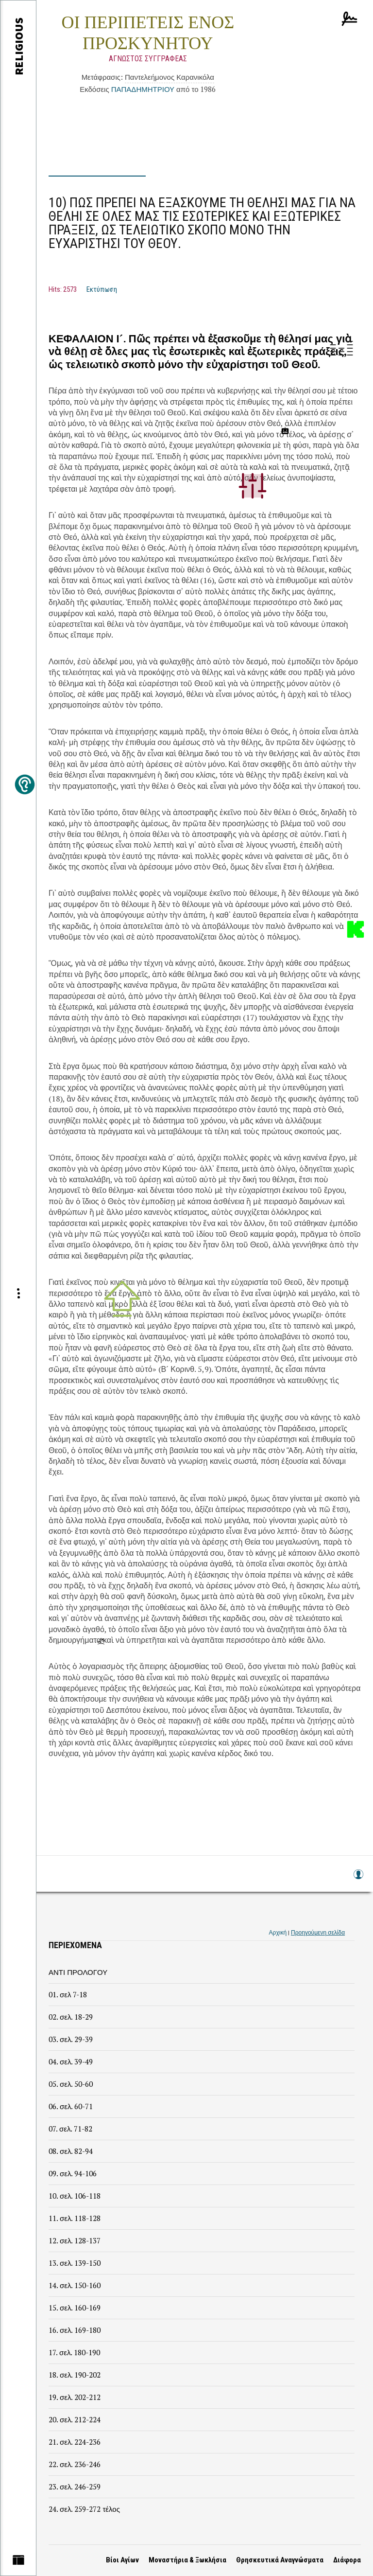  Describe the element at coordinates (101, 1641) in the screenshot. I see `indicates vacation or travel mode` at that location.